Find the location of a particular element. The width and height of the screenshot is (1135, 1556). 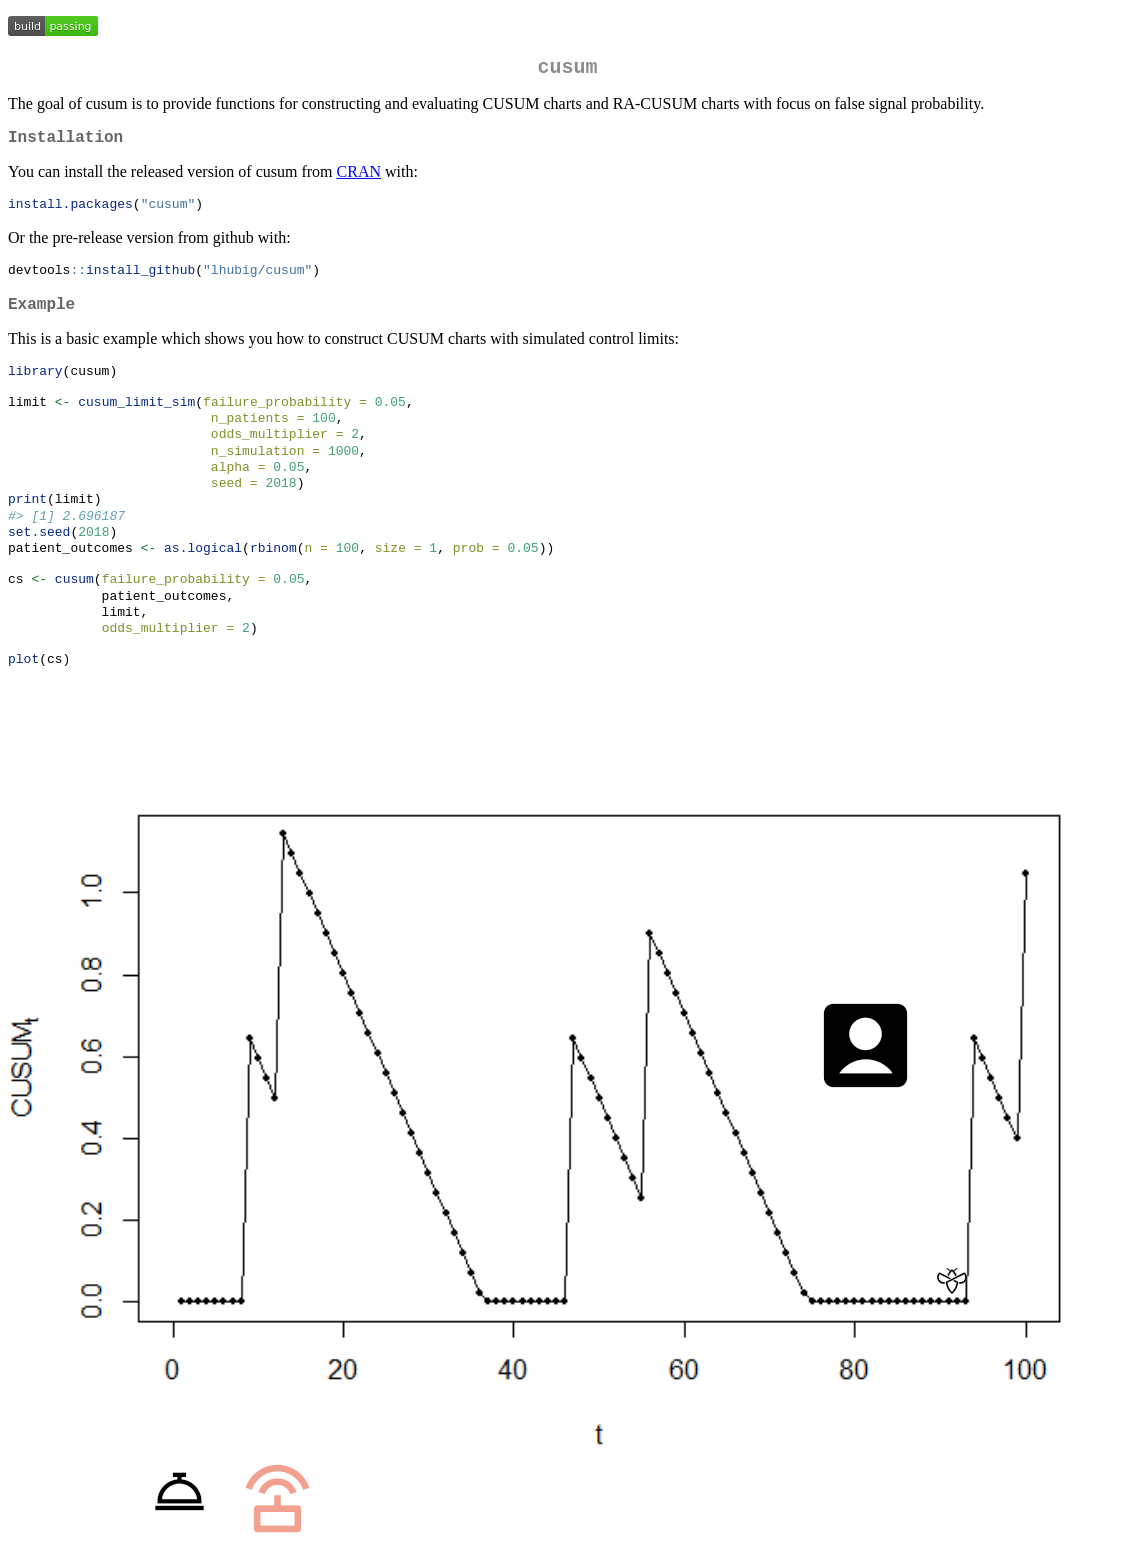

request customer service or support is located at coordinates (179, 1492).